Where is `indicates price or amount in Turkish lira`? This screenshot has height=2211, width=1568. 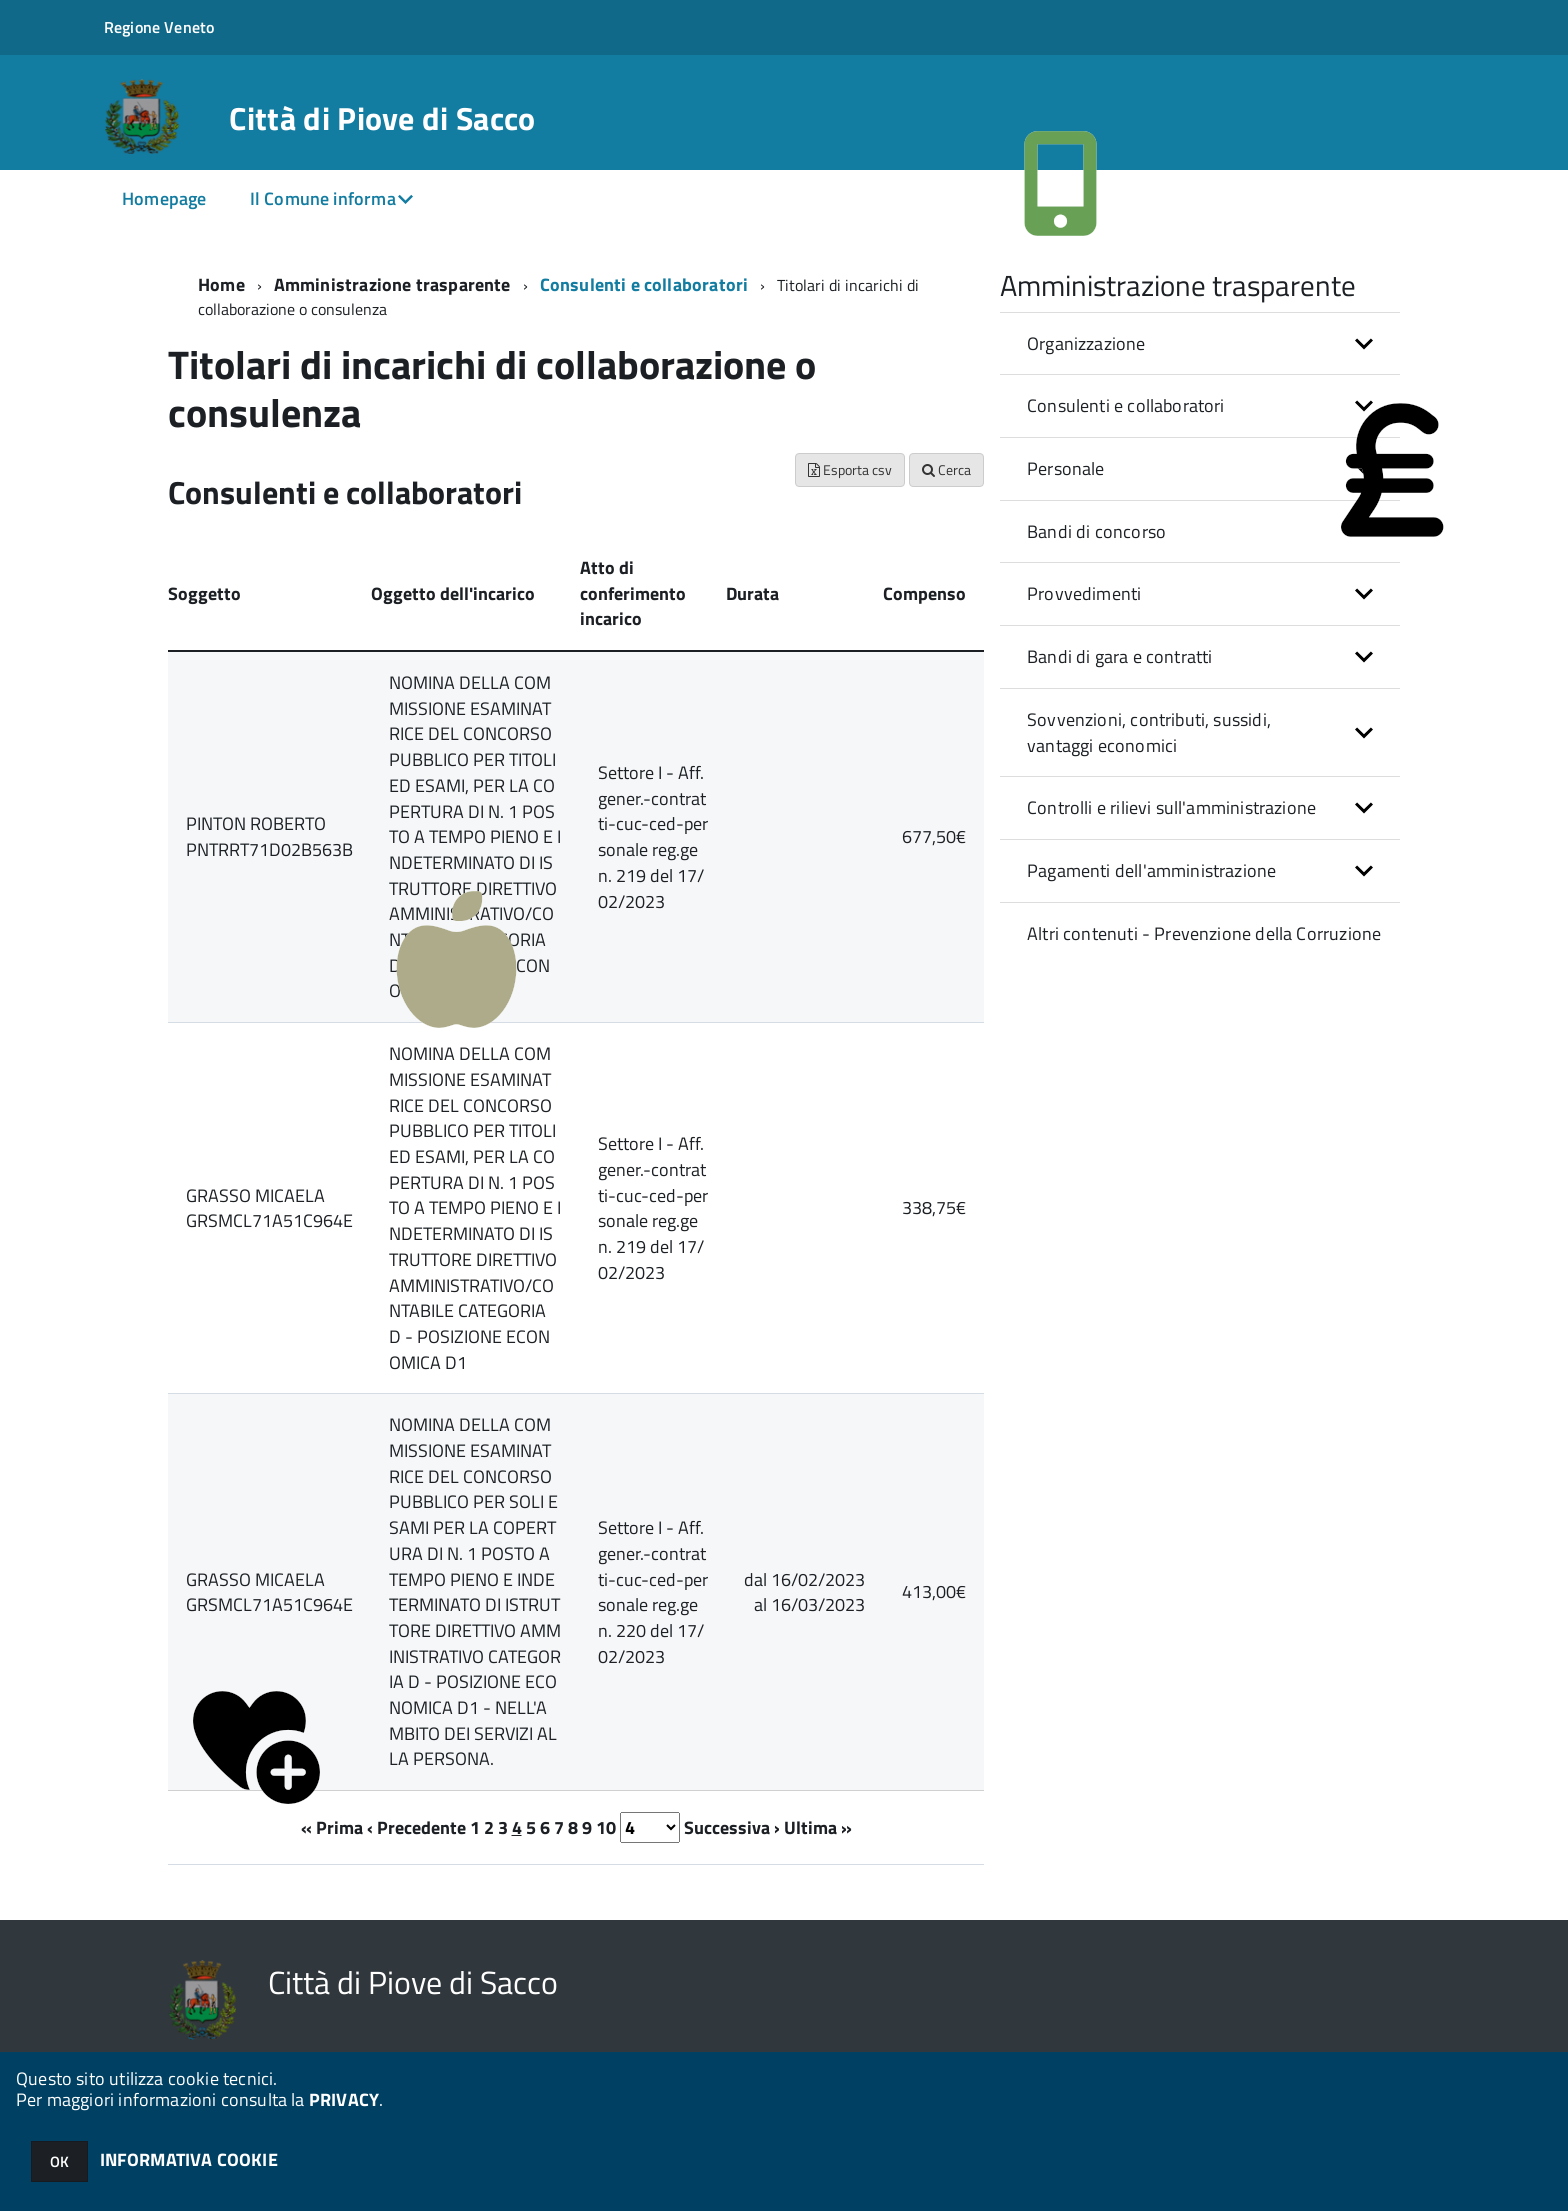 indicates price or amount in Turkish lira is located at coordinates (1394, 468).